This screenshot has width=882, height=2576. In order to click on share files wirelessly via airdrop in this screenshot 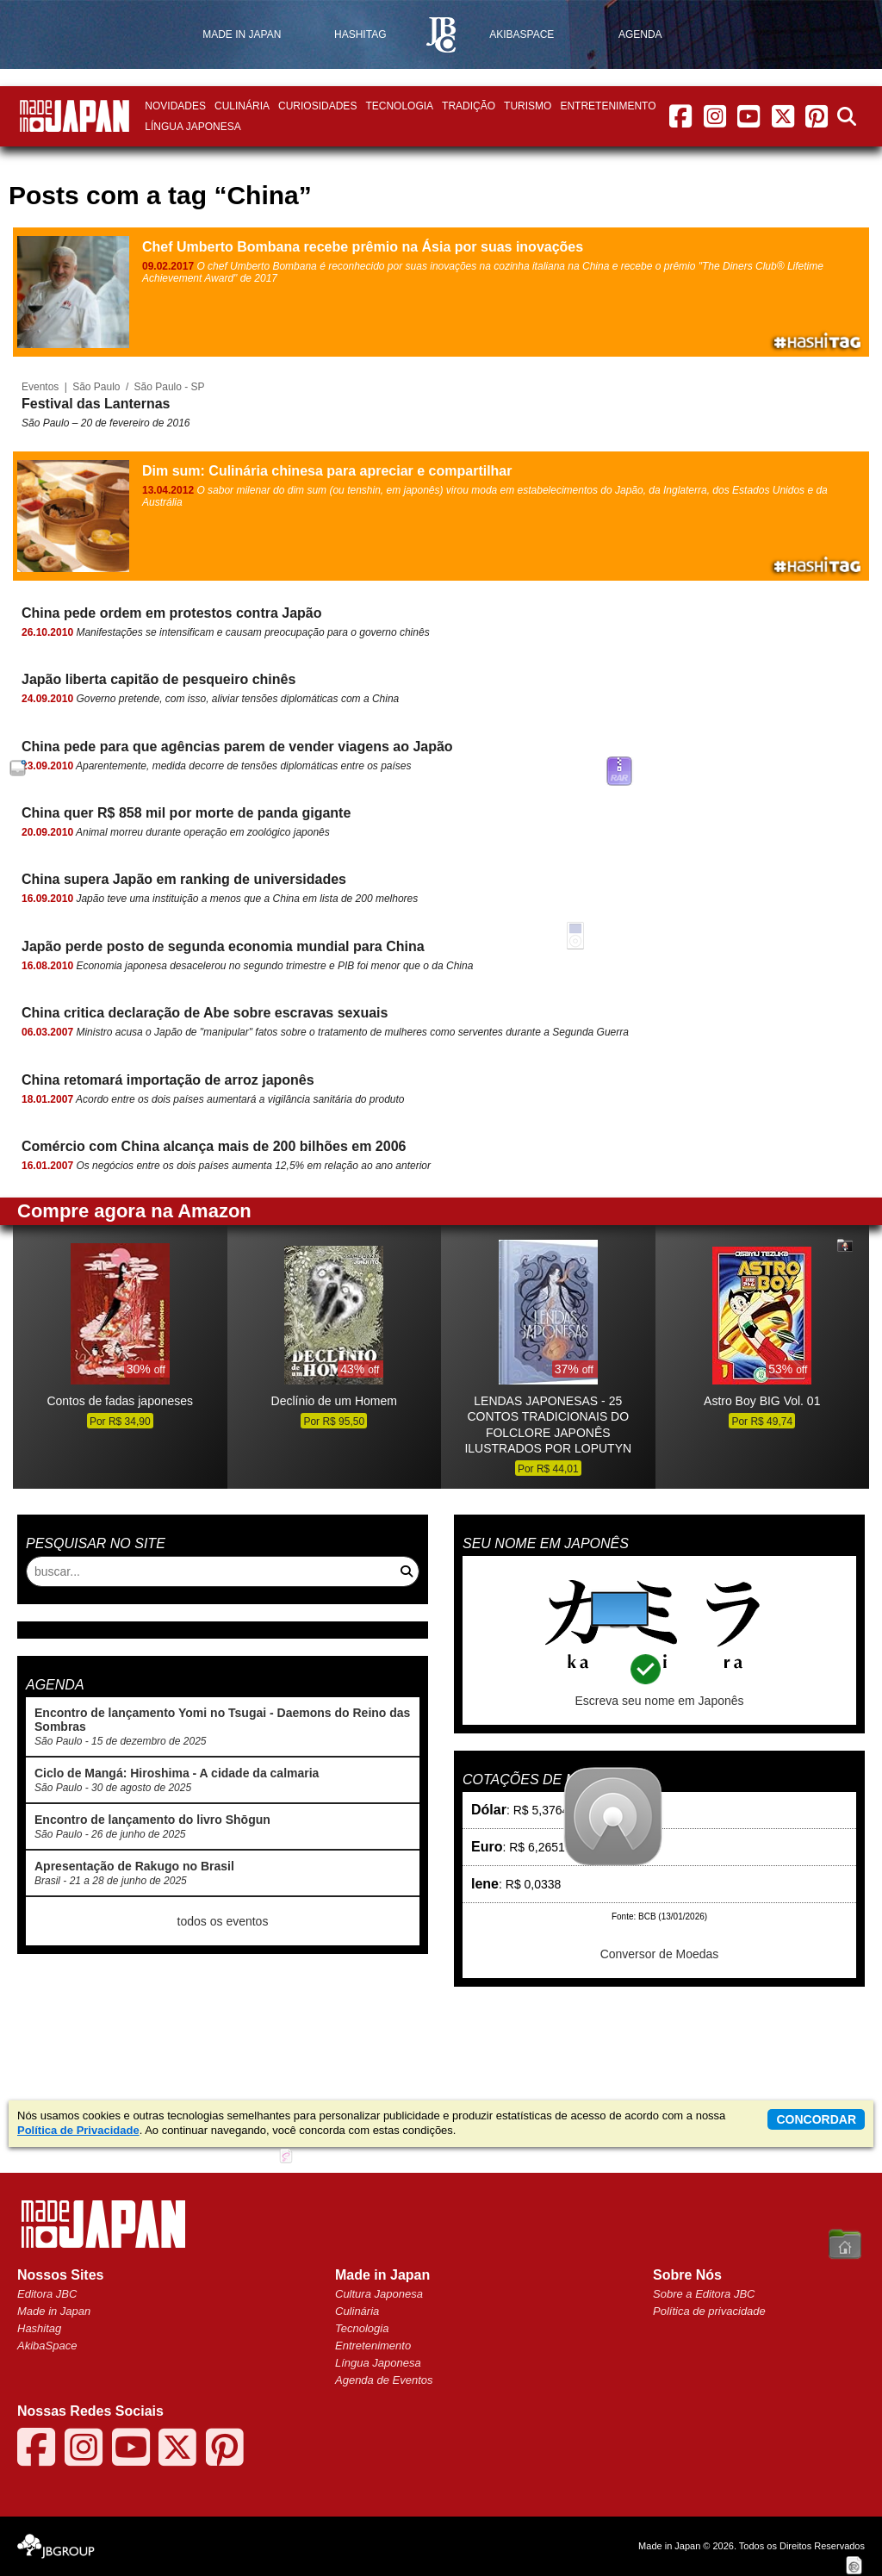, I will do `click(612, 1816)`.